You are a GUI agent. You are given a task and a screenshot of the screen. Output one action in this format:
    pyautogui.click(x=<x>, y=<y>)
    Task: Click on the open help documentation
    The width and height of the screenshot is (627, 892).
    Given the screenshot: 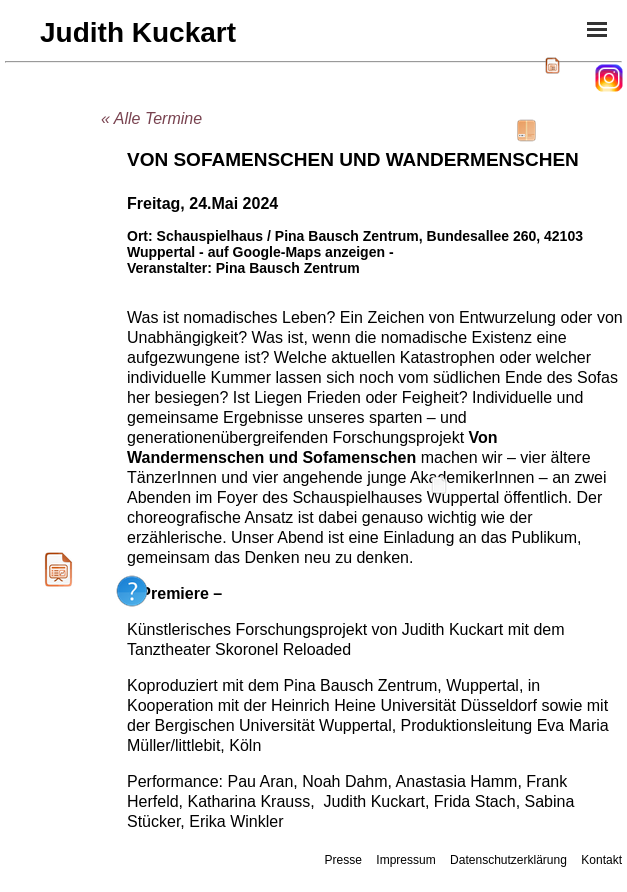 What is the action you would take?
    pyautogui.click(x=132, y=591)
    